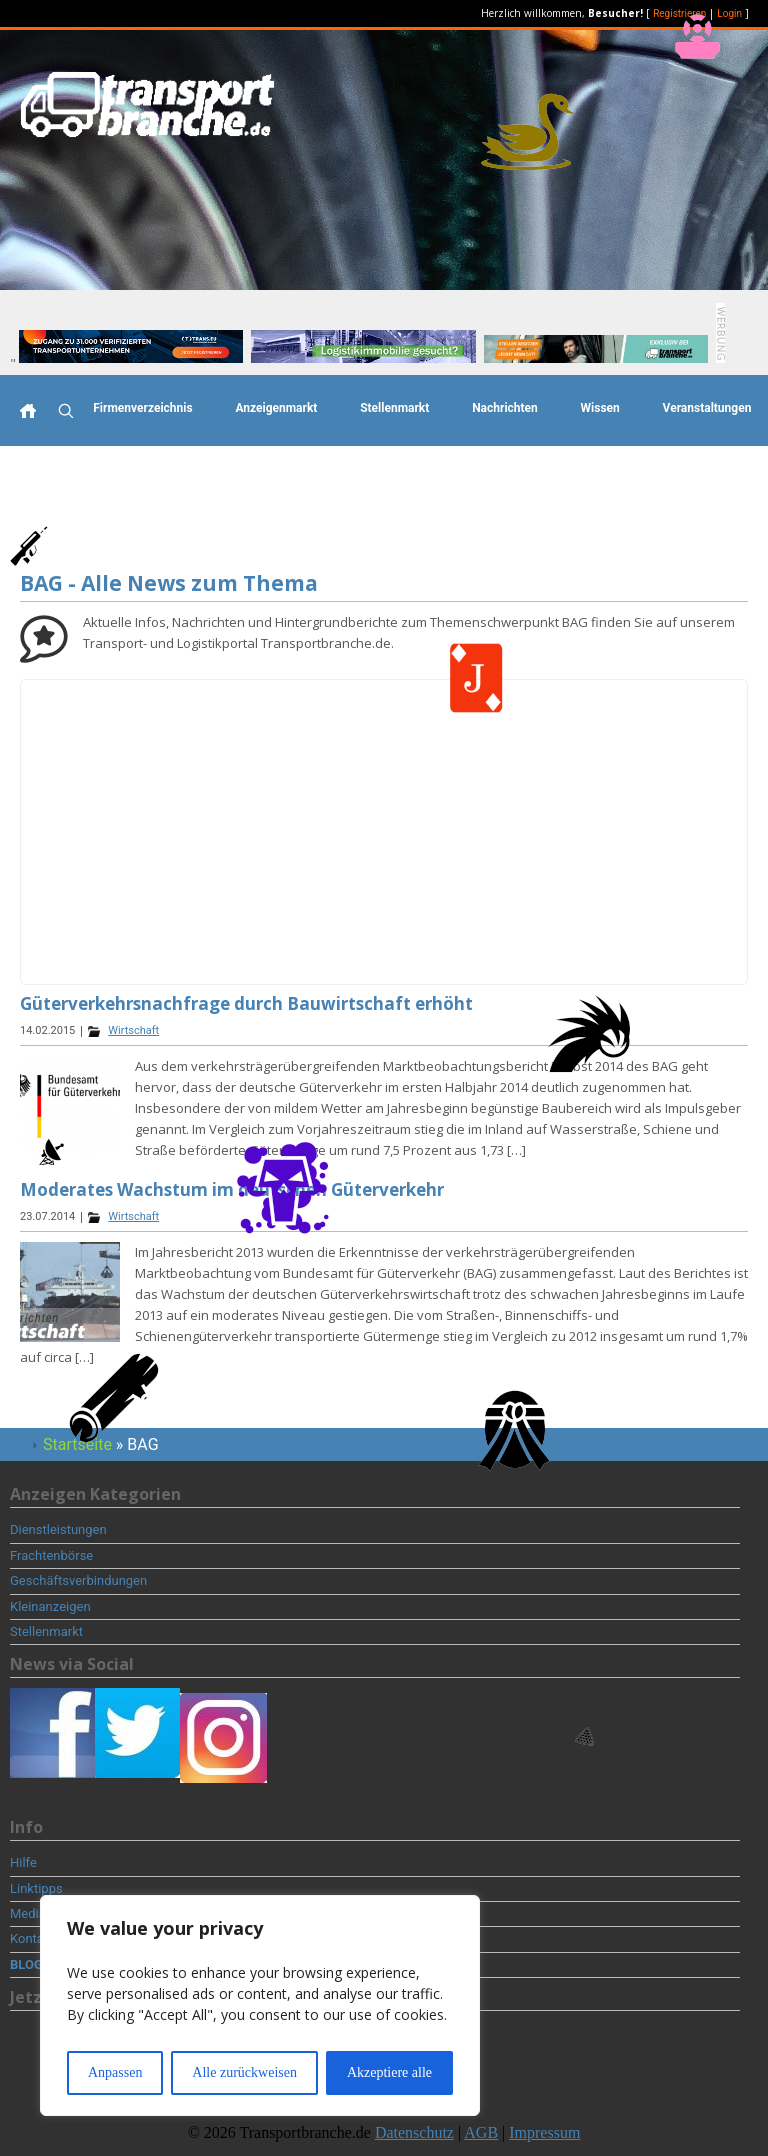 The width and height of the screenshot is (768, 2156). I want to click on indicates a headshot kill or critical hit, so click(697, 36).